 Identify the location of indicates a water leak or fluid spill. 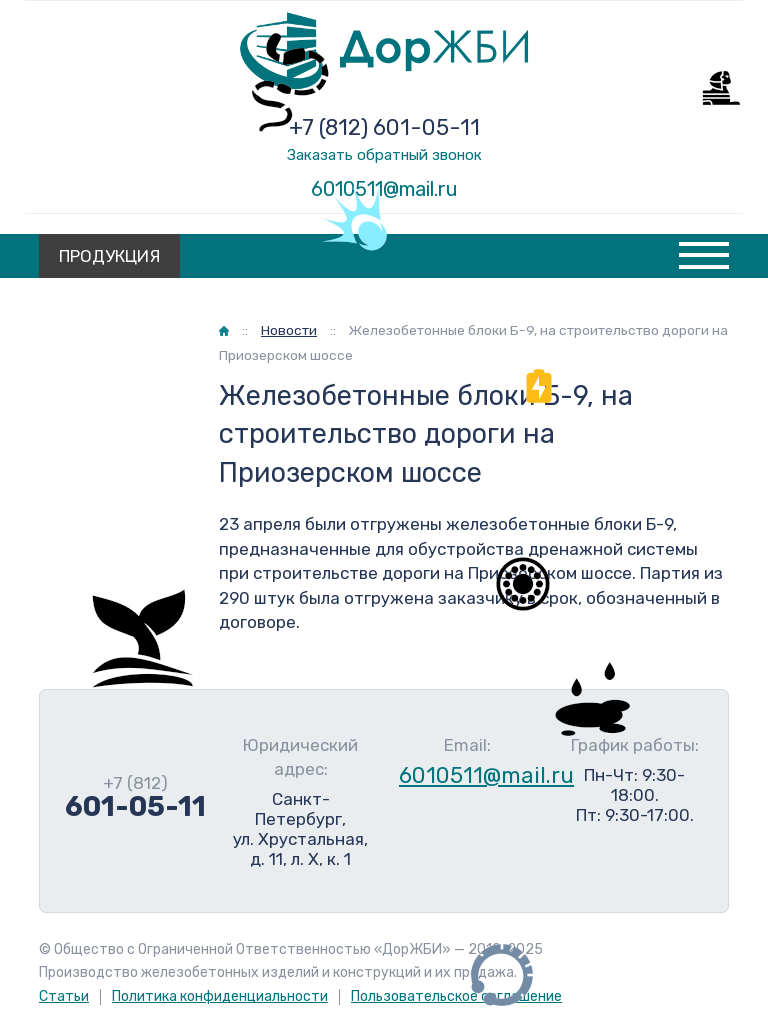
(592, 698).